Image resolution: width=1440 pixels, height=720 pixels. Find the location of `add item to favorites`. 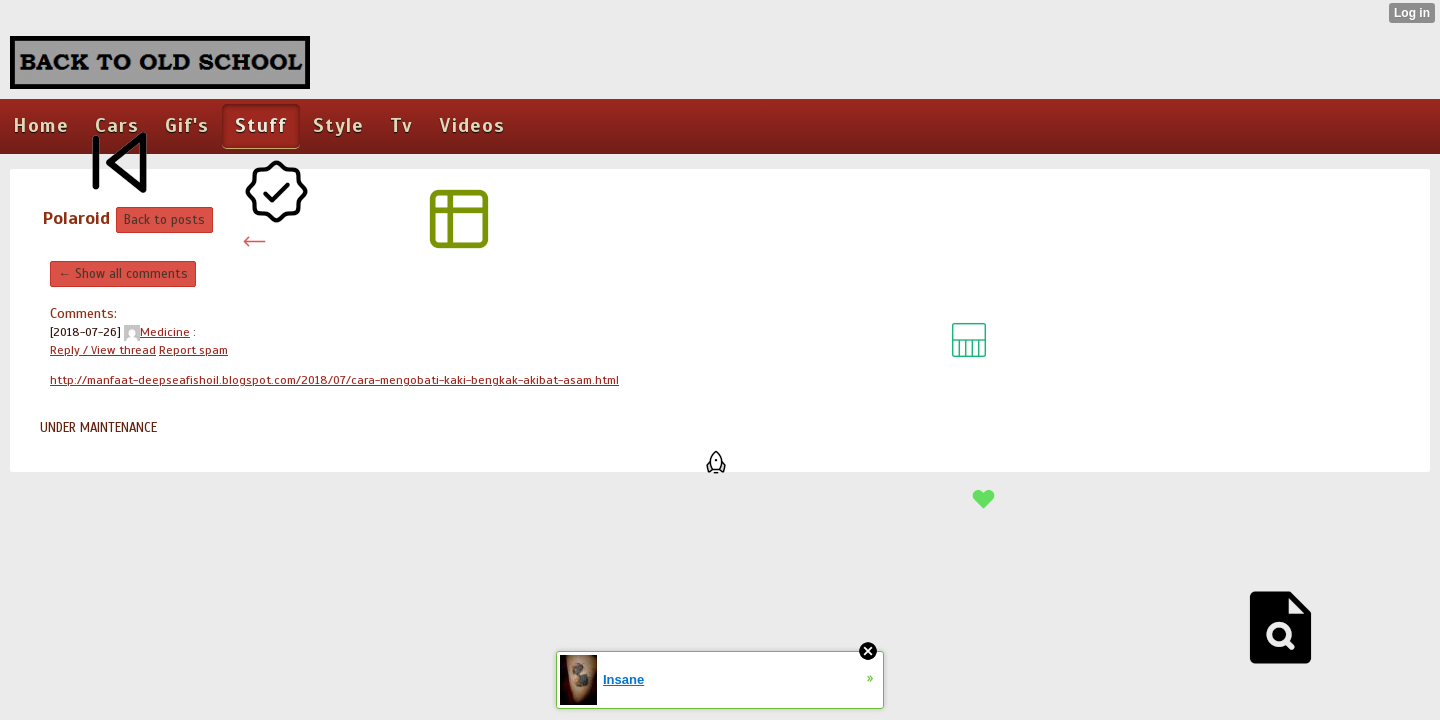

add item to favorites is located at coordinates (983, 498).